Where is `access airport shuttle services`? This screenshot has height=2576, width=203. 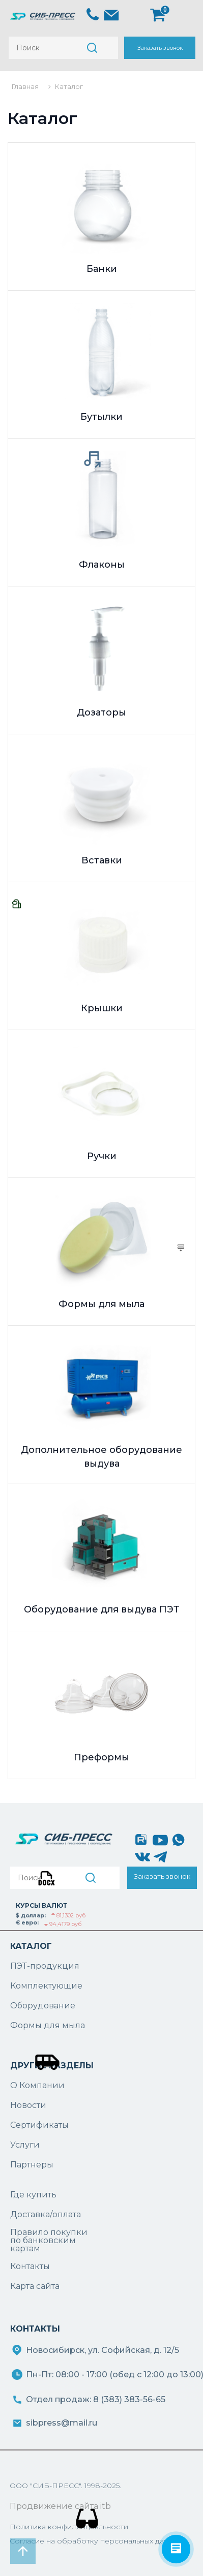
access airport shuttle services is located at coordinates (47, 2062).